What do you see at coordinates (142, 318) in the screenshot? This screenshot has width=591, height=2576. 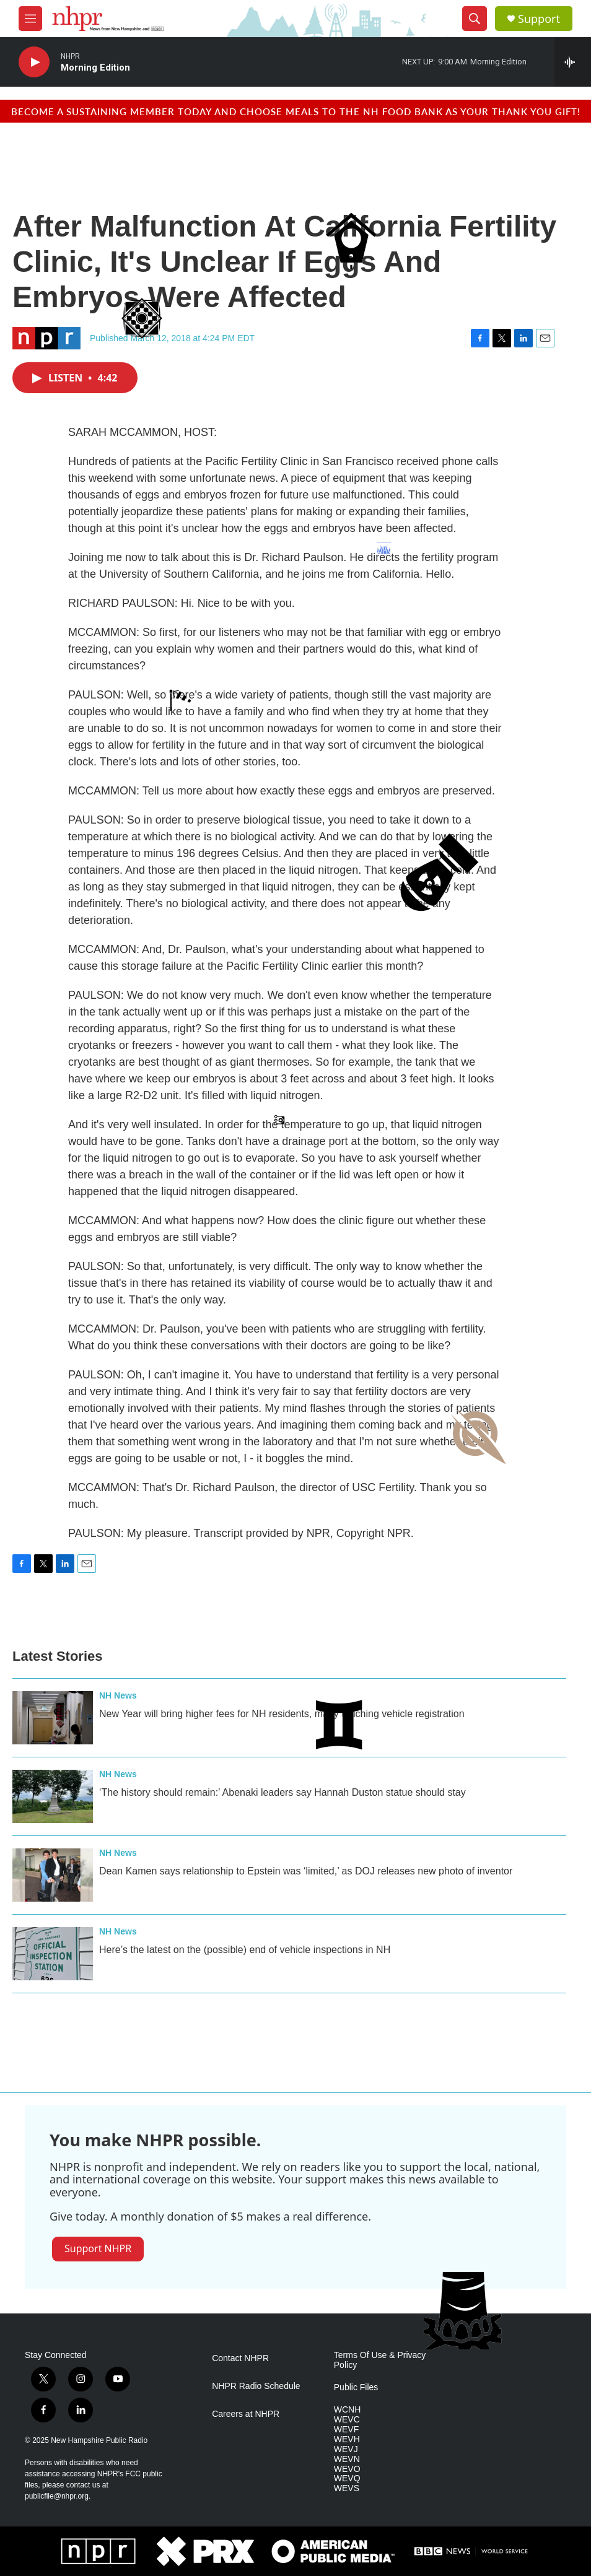 I see `decorative geometric pattern or badge element` at bounding box center [142, 318].